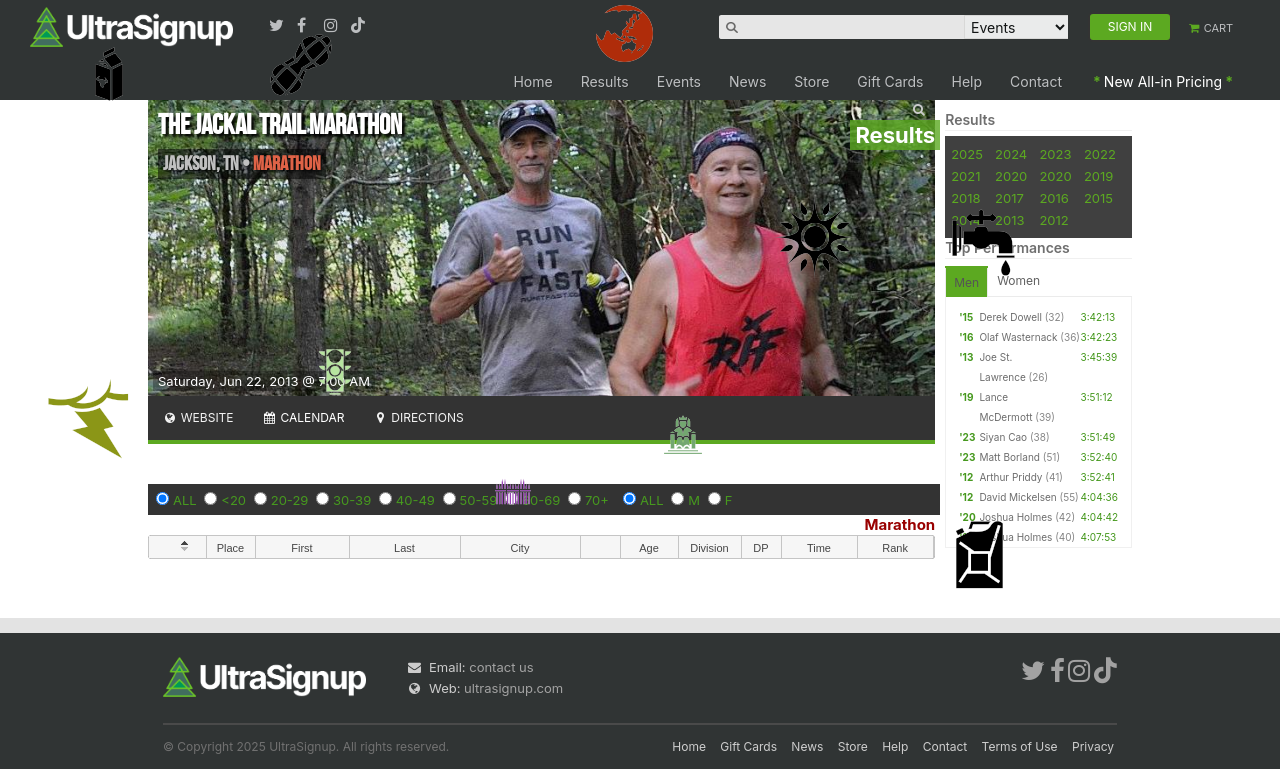 The width and height of the screenshot is (1280, 769). Describe the element at coordinates (979, 552) in the screenshot. I see `fuel or gas container item in game inventory` at that location.